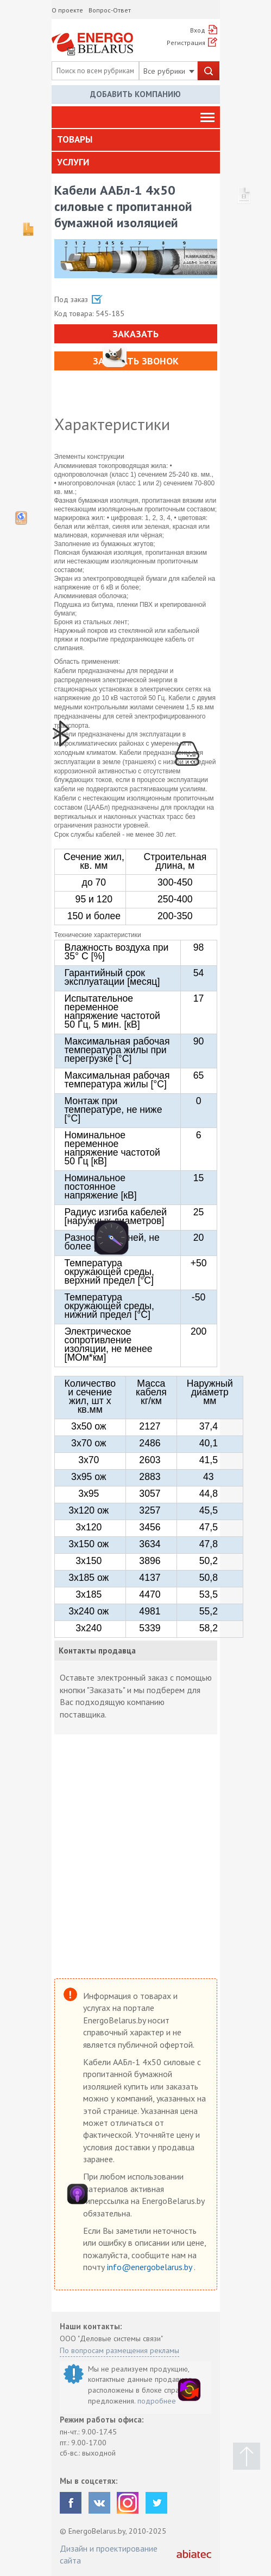 This screenshot has height=2576, width=271. Describe the element at coordinates (111, 1238) in the screenshot. I see `open speedtest app to measure internet speed` at that location.